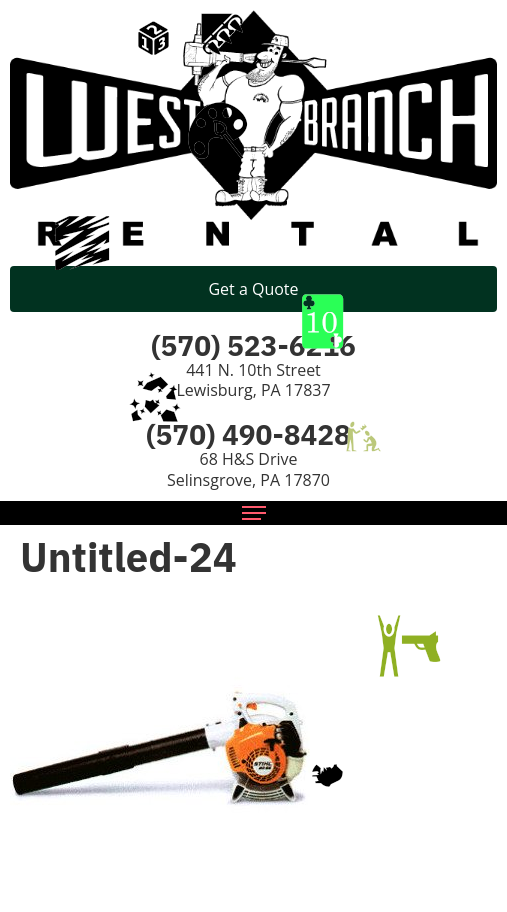 This screenshot has width=507, height=912. What do you see at coordinates (322, 321) in the screenshot?
I see `ten of clubs playing card` at bounding box center [322, 321].